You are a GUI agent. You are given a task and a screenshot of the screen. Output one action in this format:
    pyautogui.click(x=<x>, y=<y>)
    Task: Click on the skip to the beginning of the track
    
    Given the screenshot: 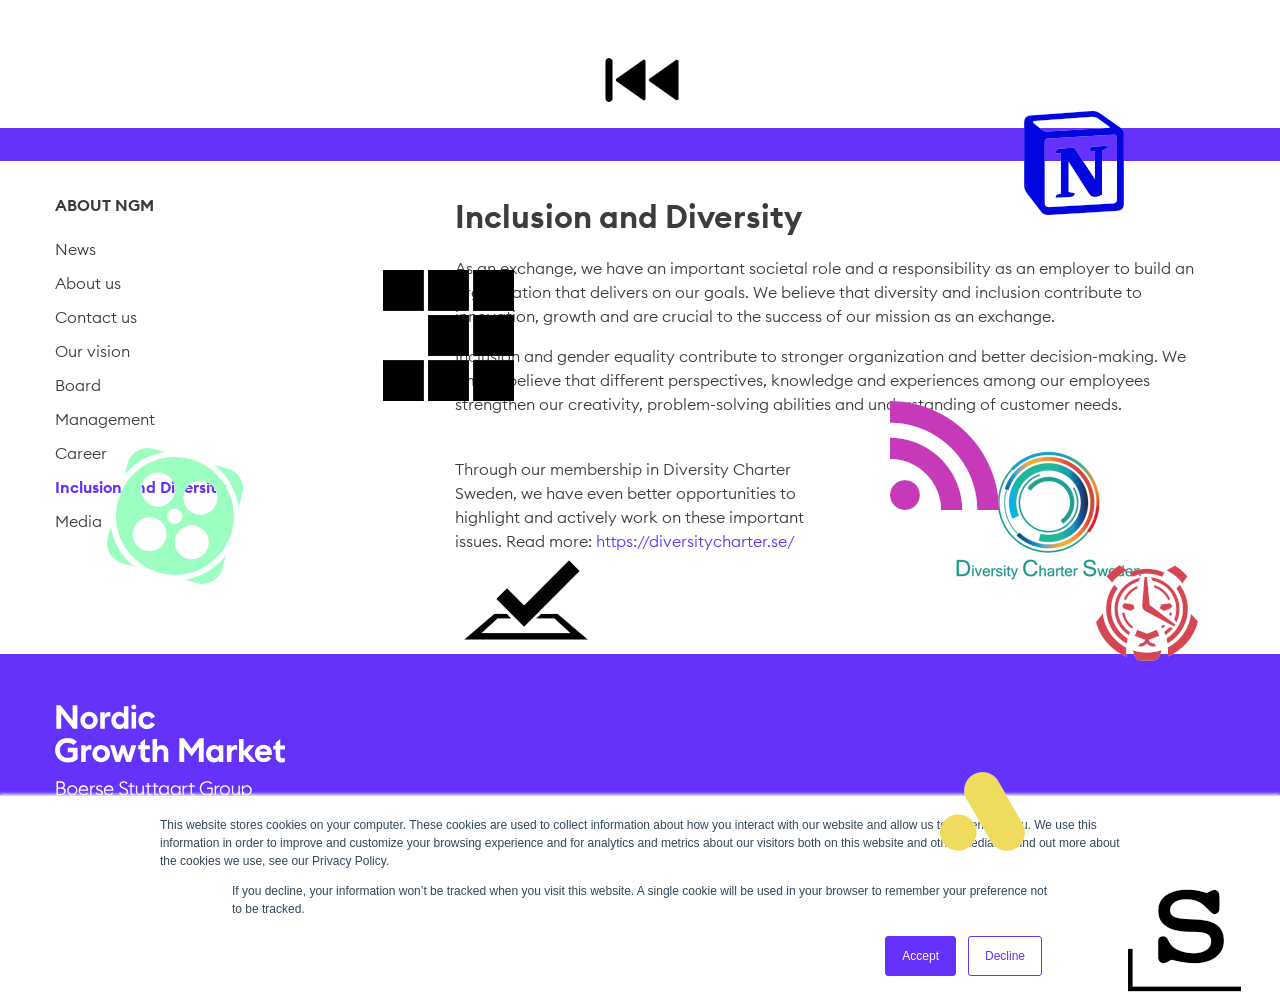 What is the action you would take?
    pyautogui.click(x=642, y=80)
    